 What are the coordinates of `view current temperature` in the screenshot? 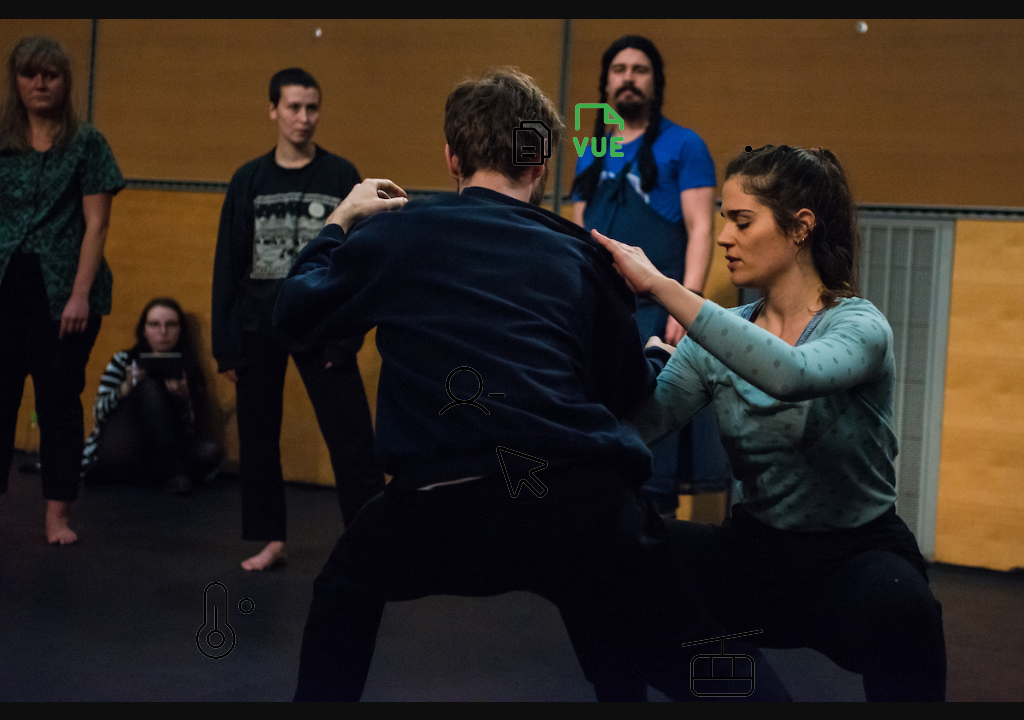 It's located at (218, 620).